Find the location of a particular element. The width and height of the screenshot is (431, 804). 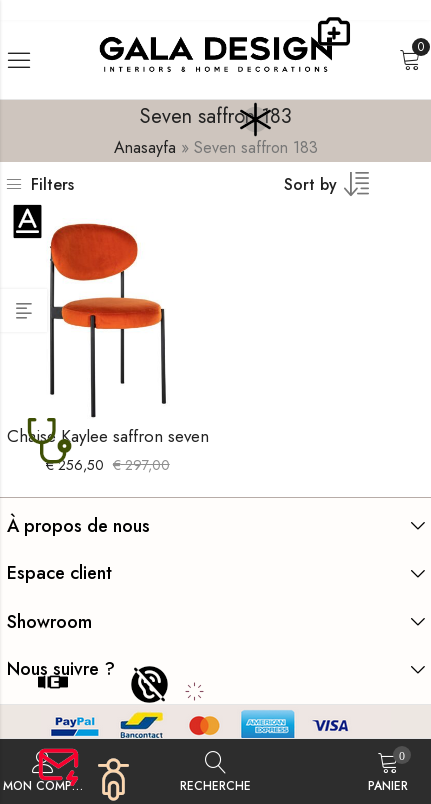

mute or disable hearing assistance features is located at coordinates (149, 684).